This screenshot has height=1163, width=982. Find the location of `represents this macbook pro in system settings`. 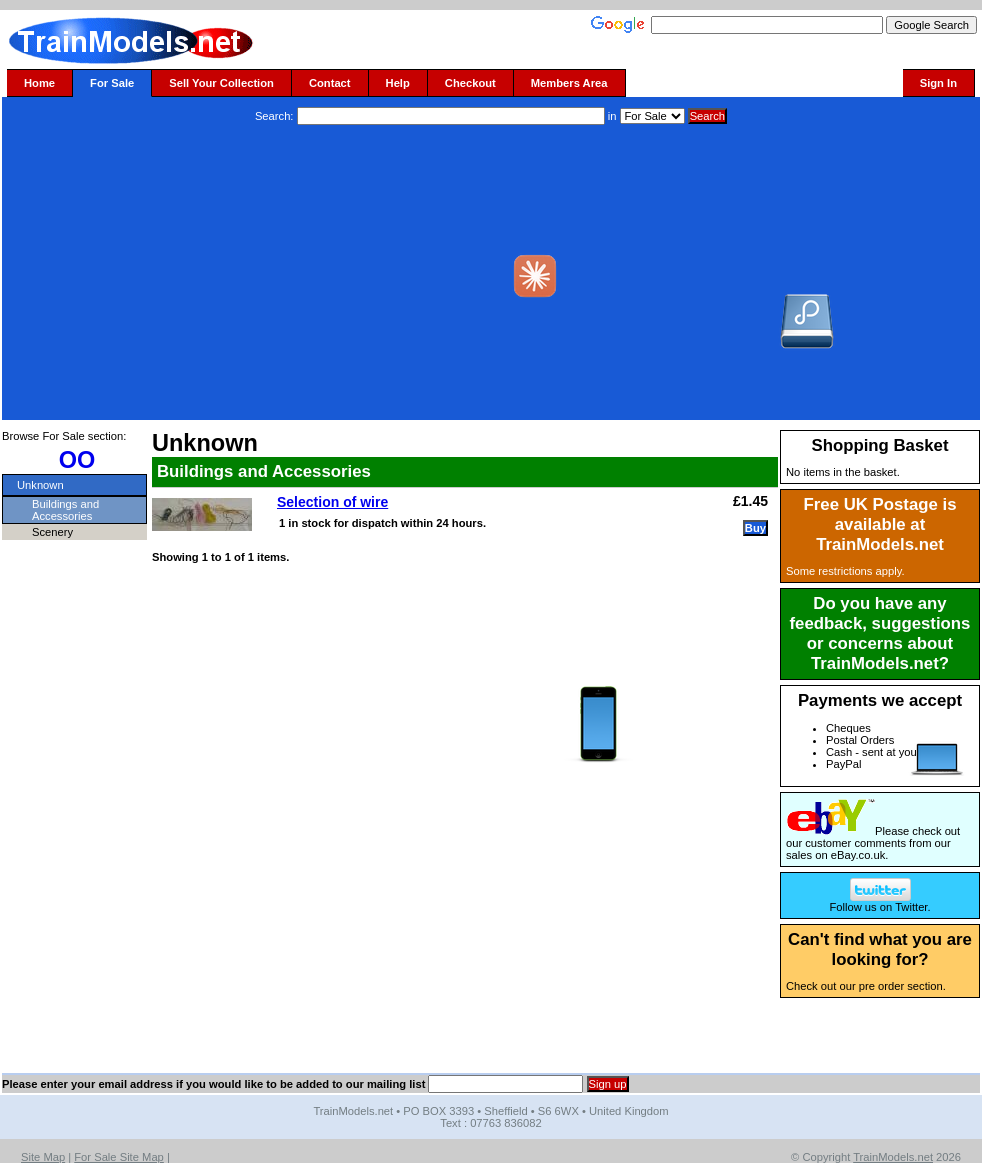

represents this macbook pro in system settings is located at coordinates (937, 755).